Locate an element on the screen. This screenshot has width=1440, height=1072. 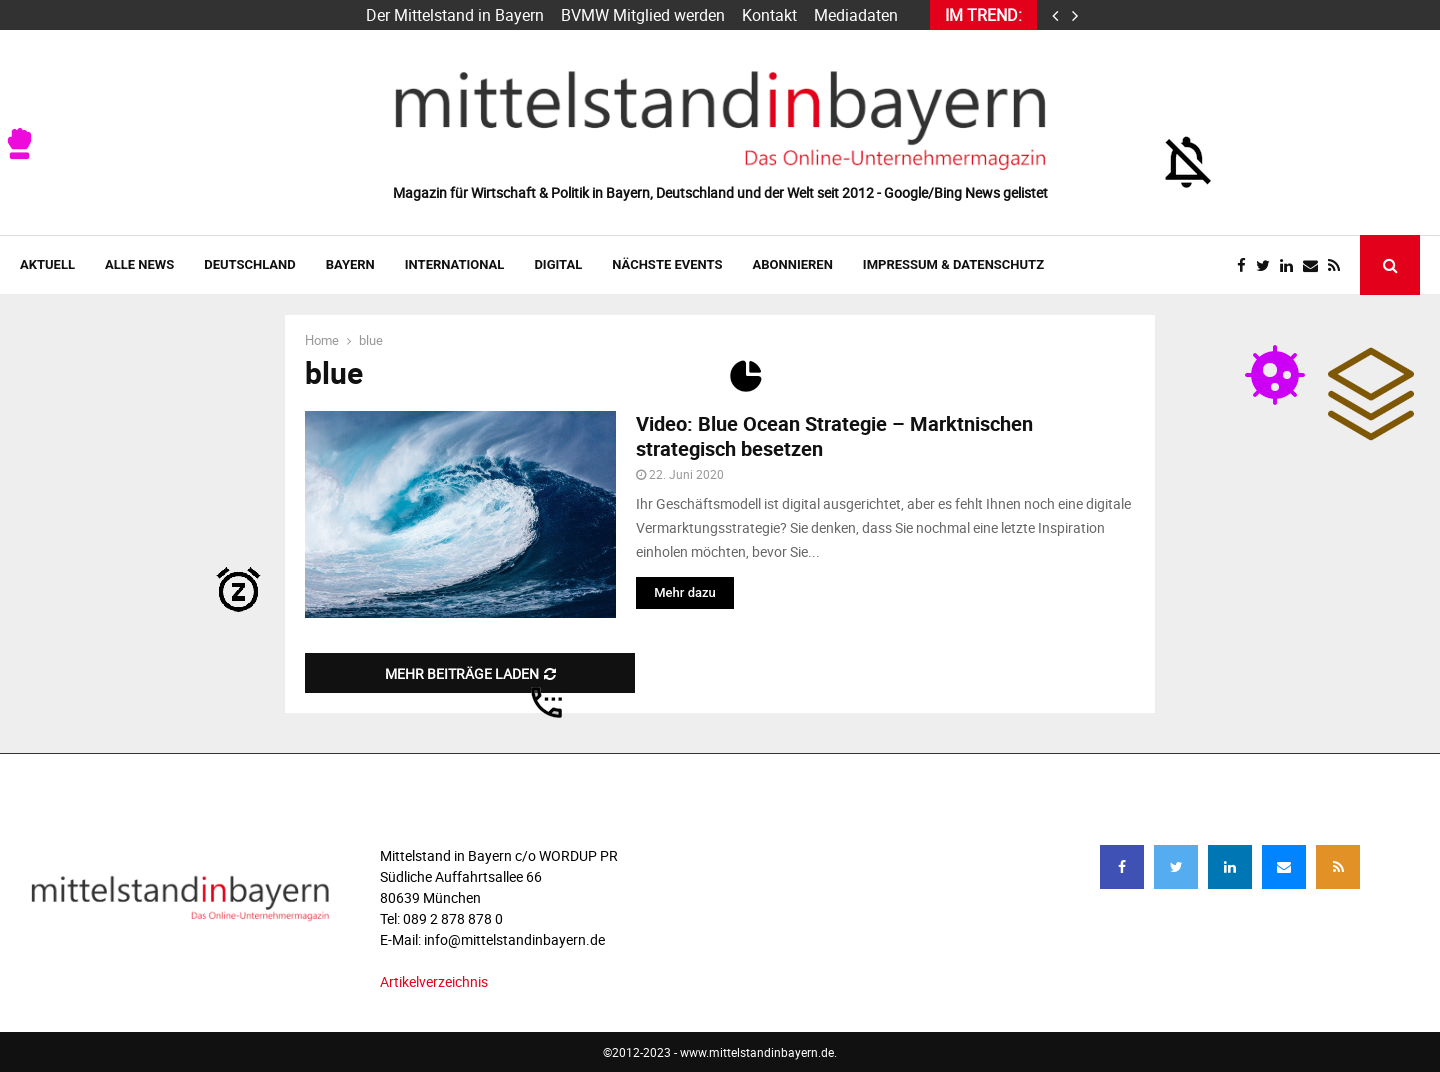
indicates a fist bump or greeting gesture is located at coordinates (19, 143).